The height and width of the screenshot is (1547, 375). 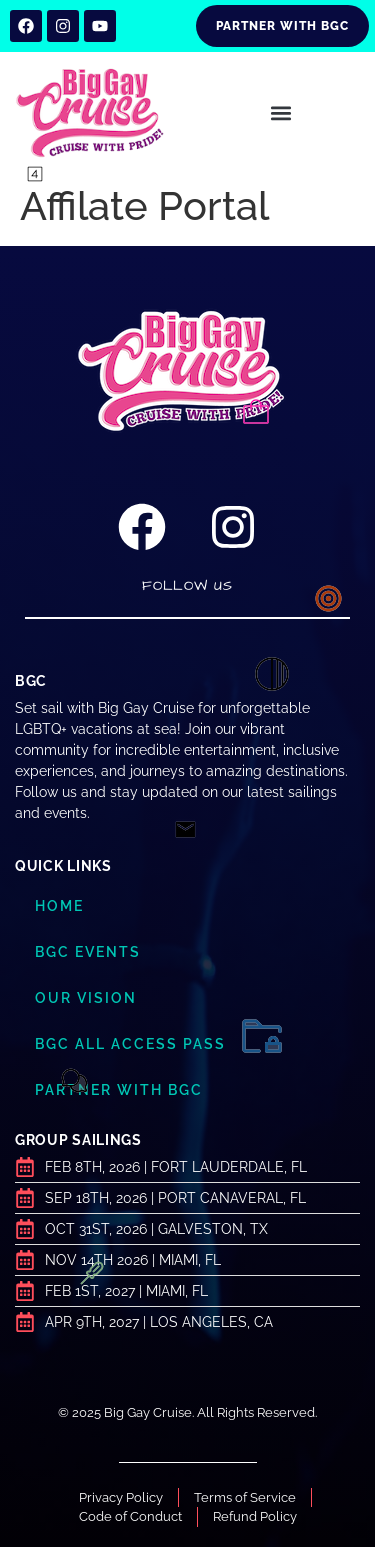 What do you see at coordinates (272, 674) in the screenshot?
I see `adjust display contrast settings` at bounding box center [272, 674].